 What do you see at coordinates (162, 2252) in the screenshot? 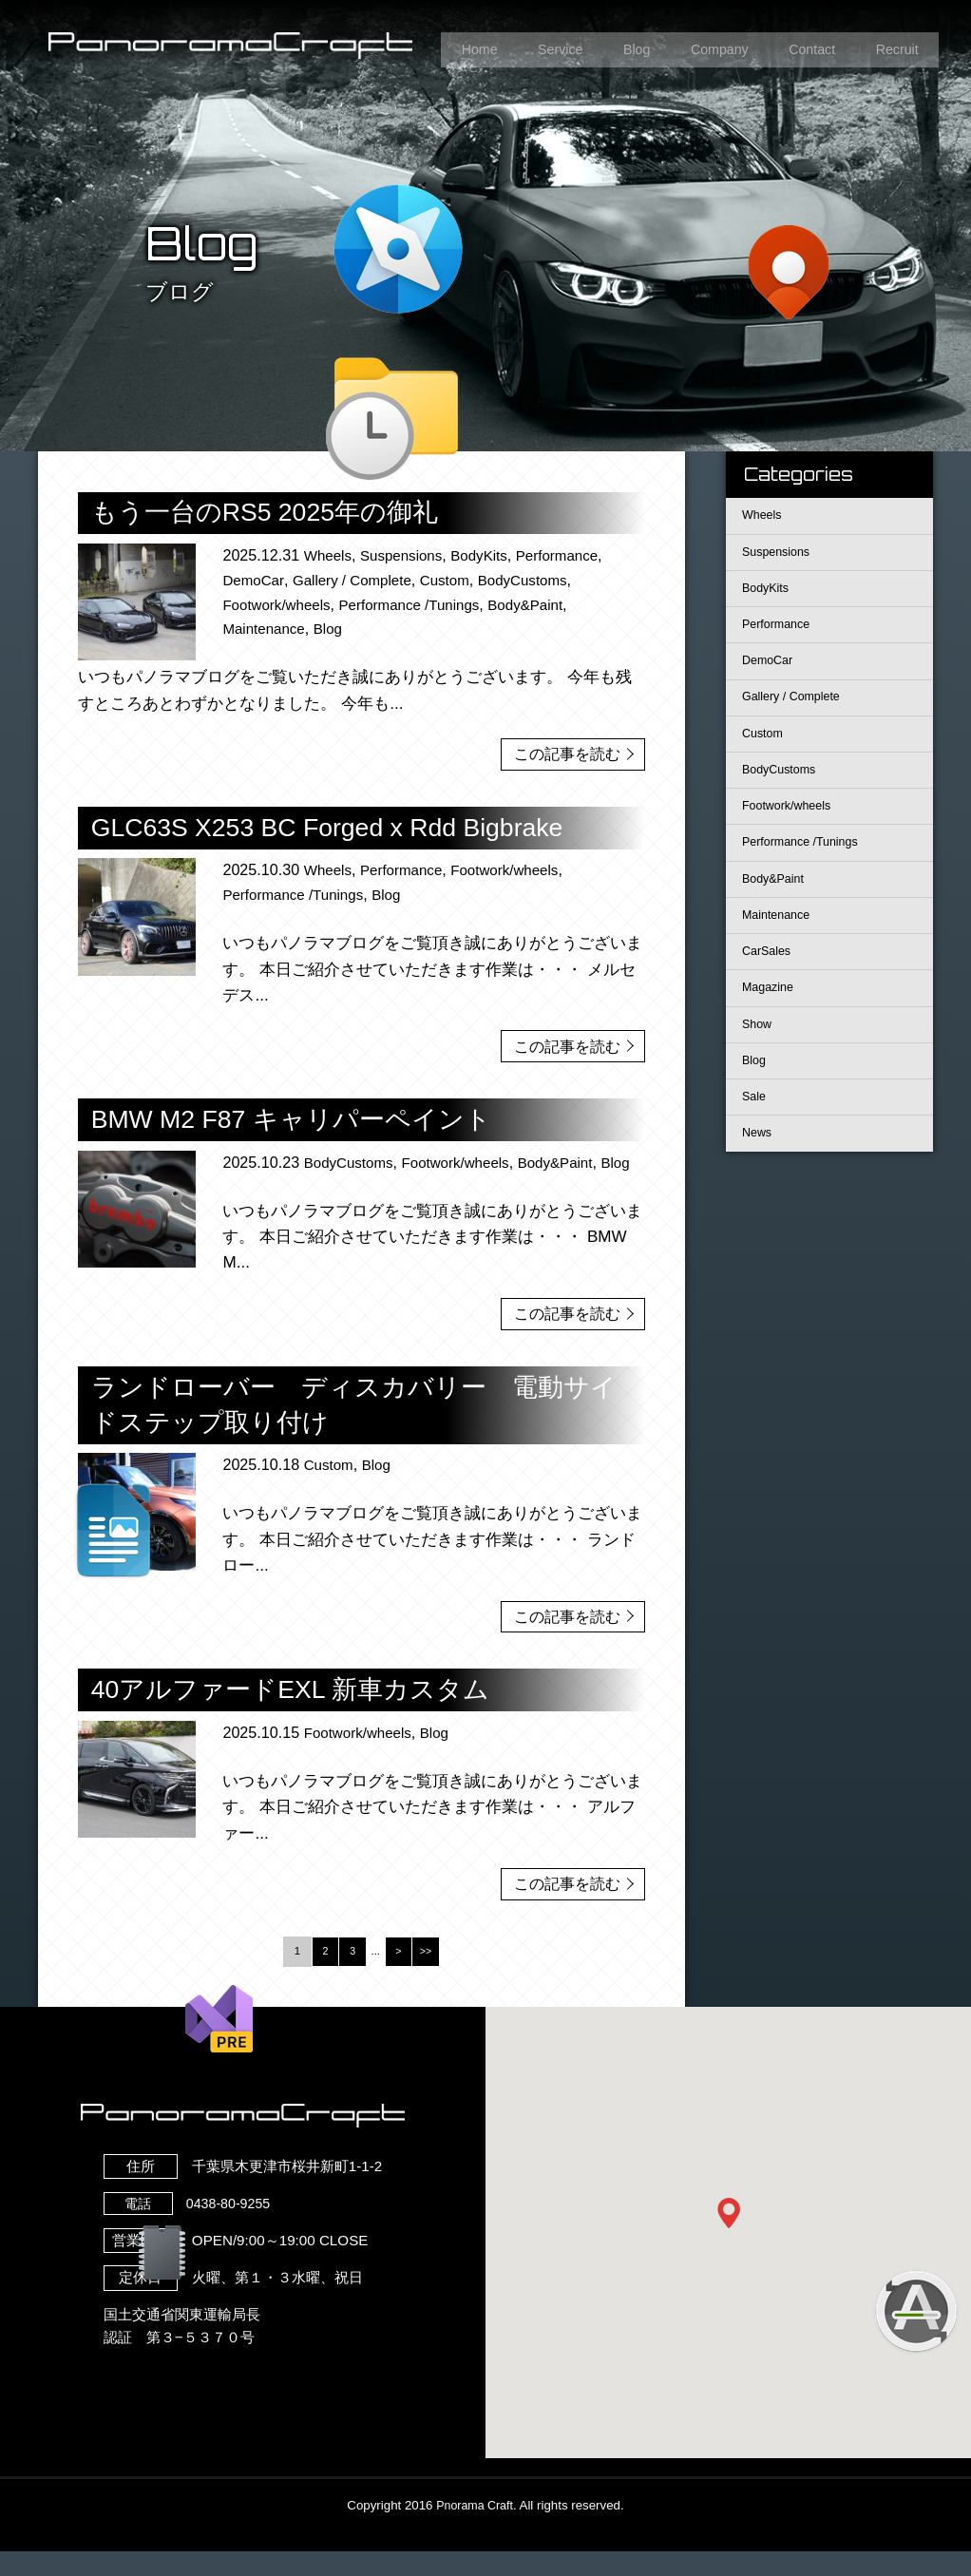
I see `view system hardware information` at bounding box center [162, 2252].